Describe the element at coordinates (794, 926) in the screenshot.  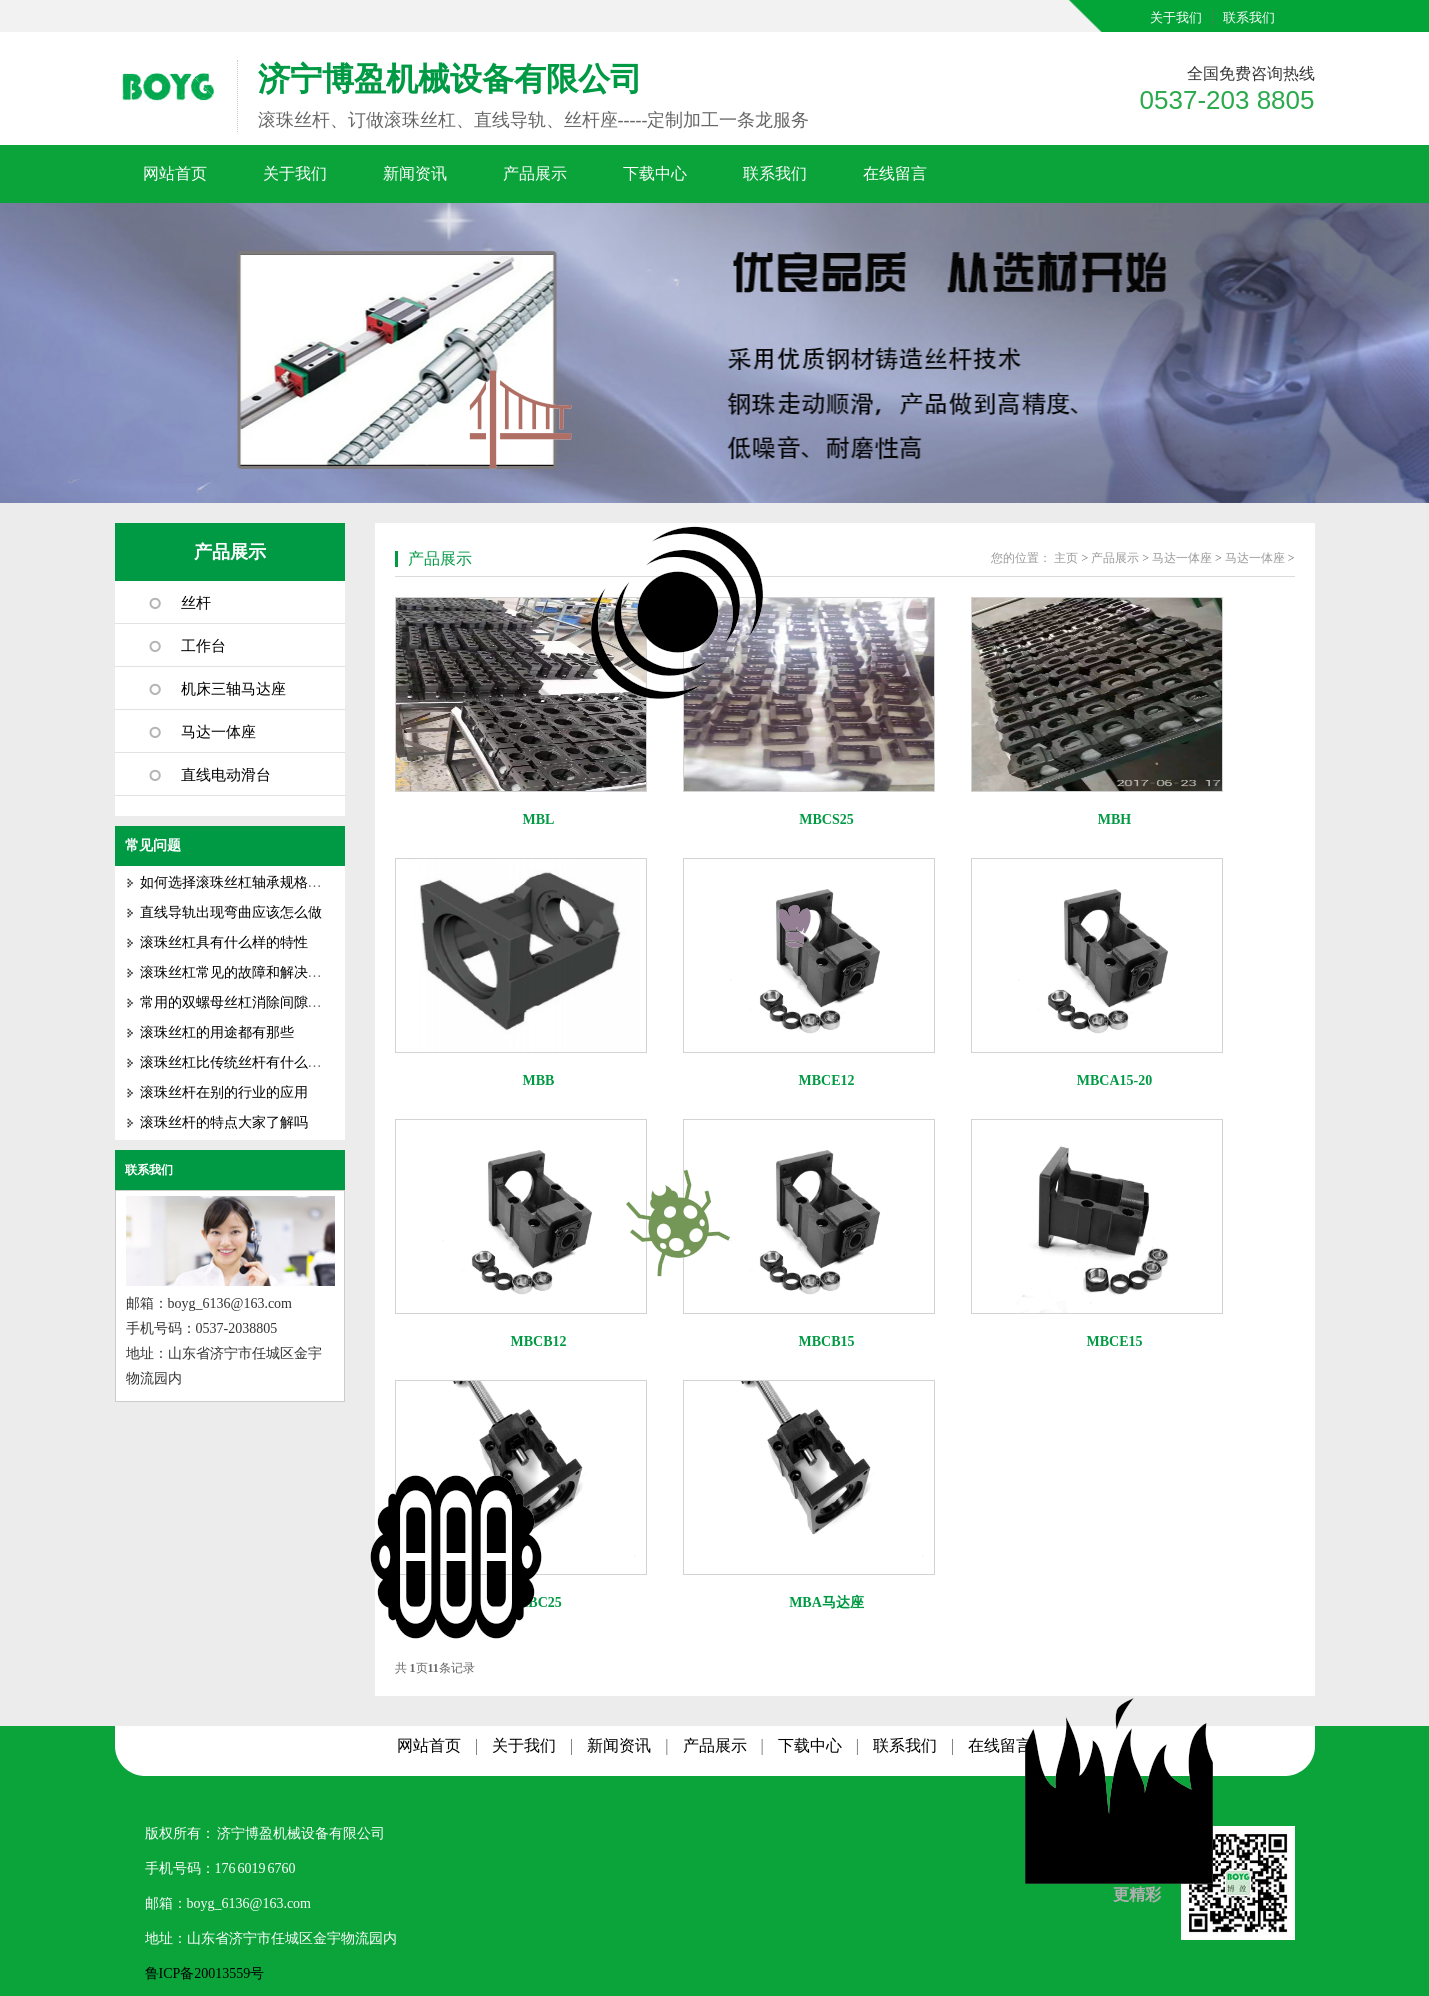
I see `access cooking or recipe features` at that location.